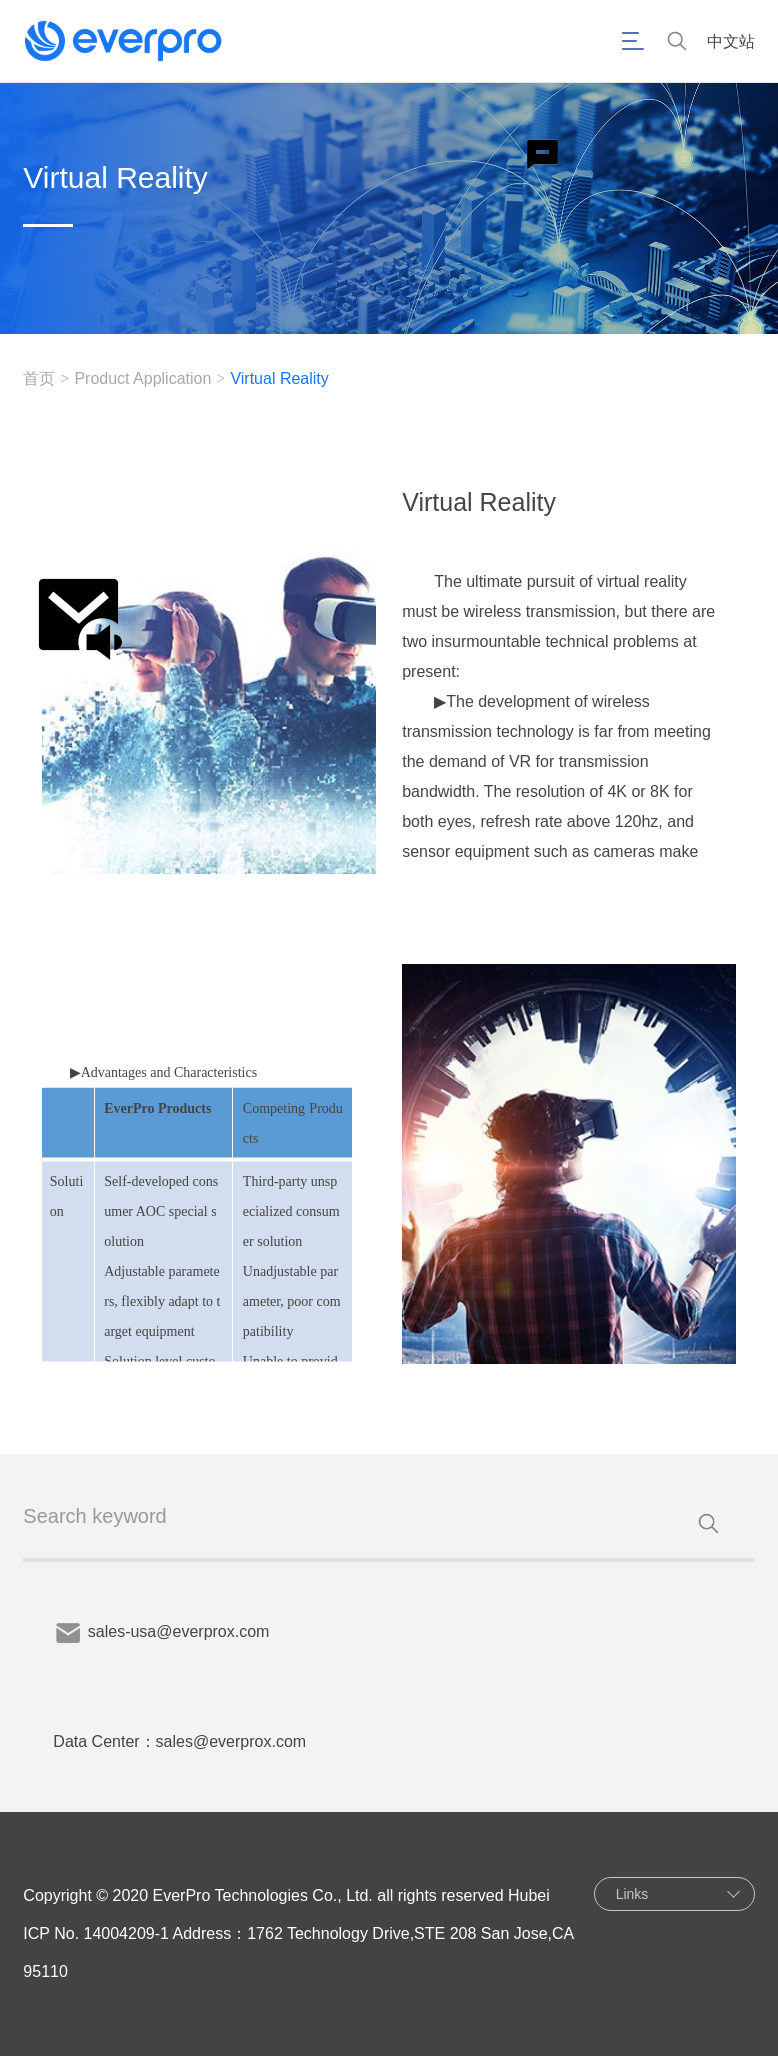 The width and height of the screenshot is (778, 2056). Describe the element at coordinates (542, 153) in the screenshot. I see `open messaging or chat` at that location.